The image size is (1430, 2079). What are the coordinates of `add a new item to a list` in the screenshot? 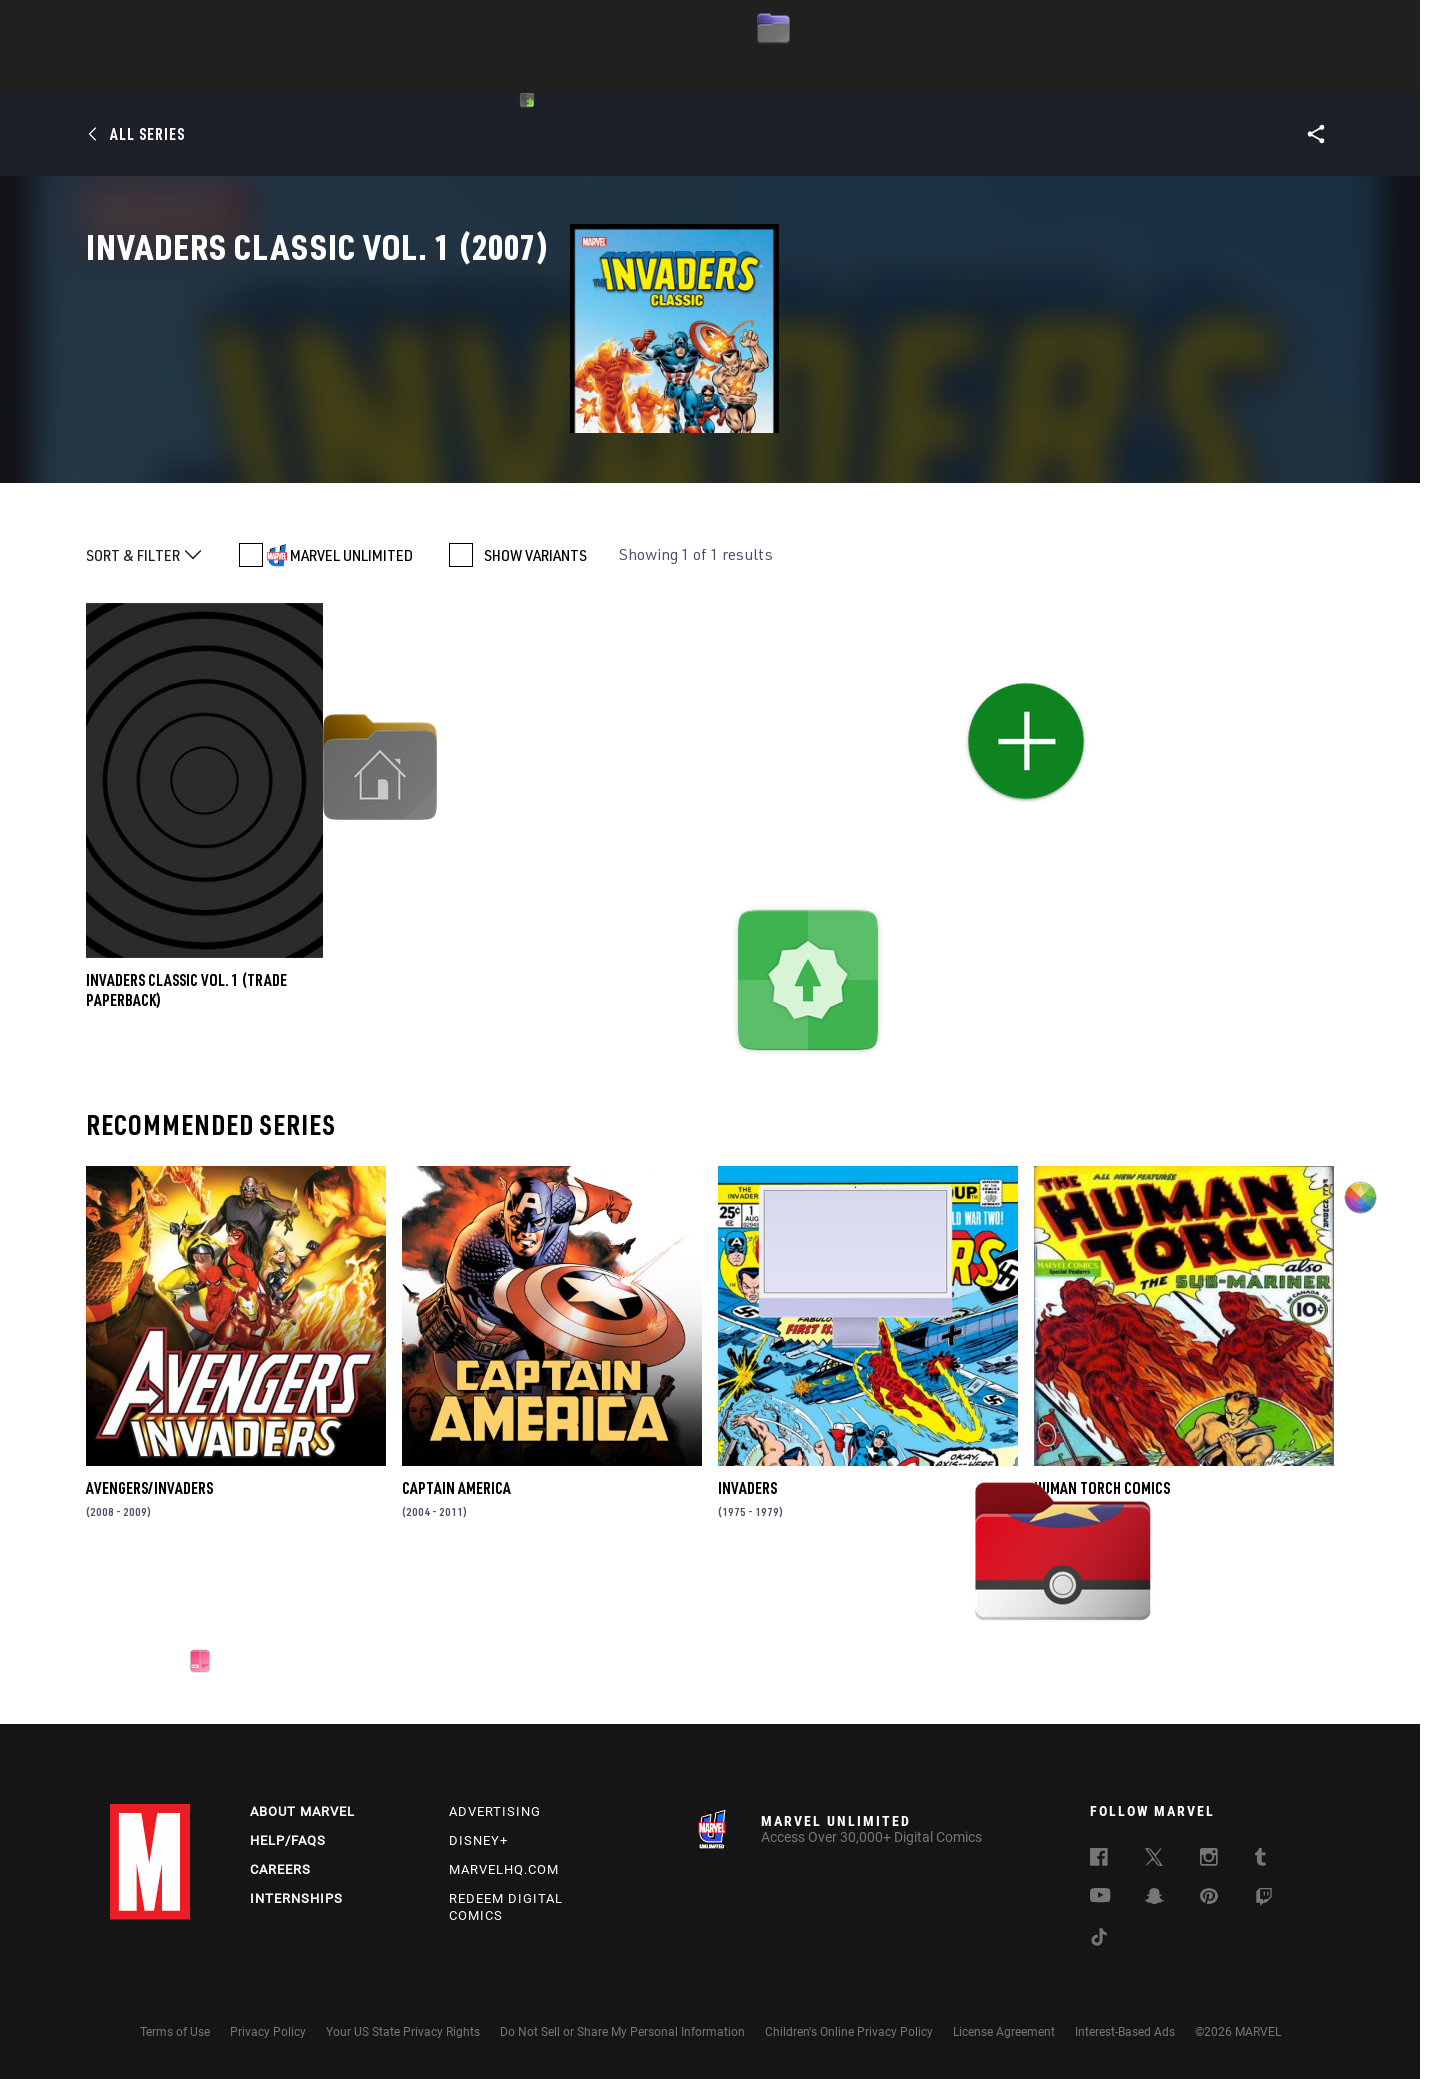 It's located at (1026, 741).